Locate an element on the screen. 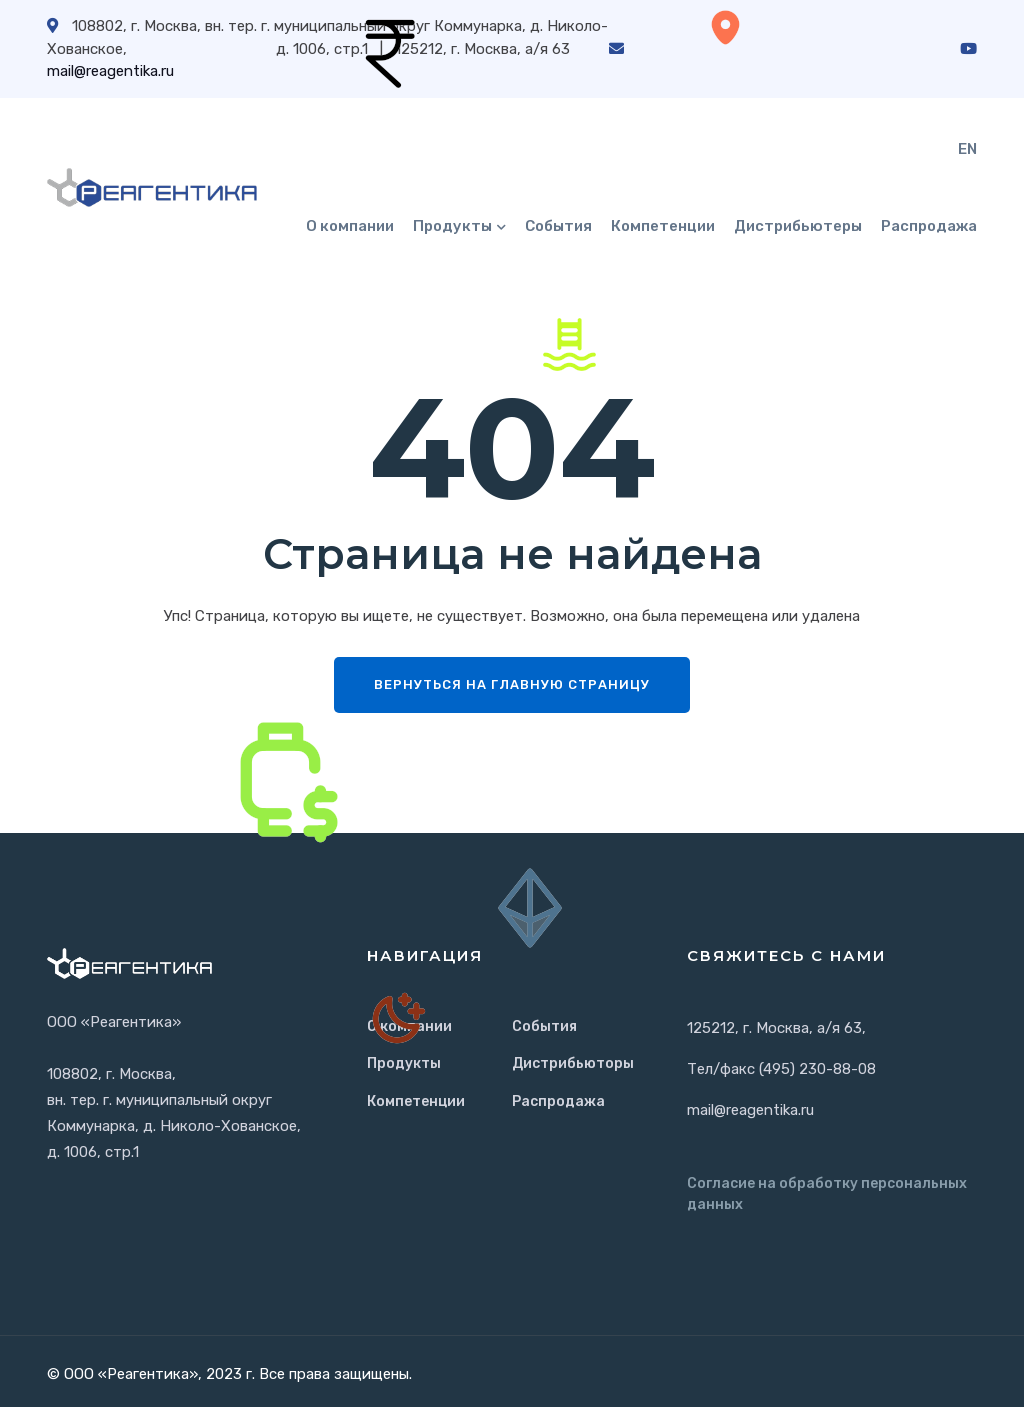 The height and width of the screenshot is (1407, 1024). view or share your current location is located at coordinates (725, 27).